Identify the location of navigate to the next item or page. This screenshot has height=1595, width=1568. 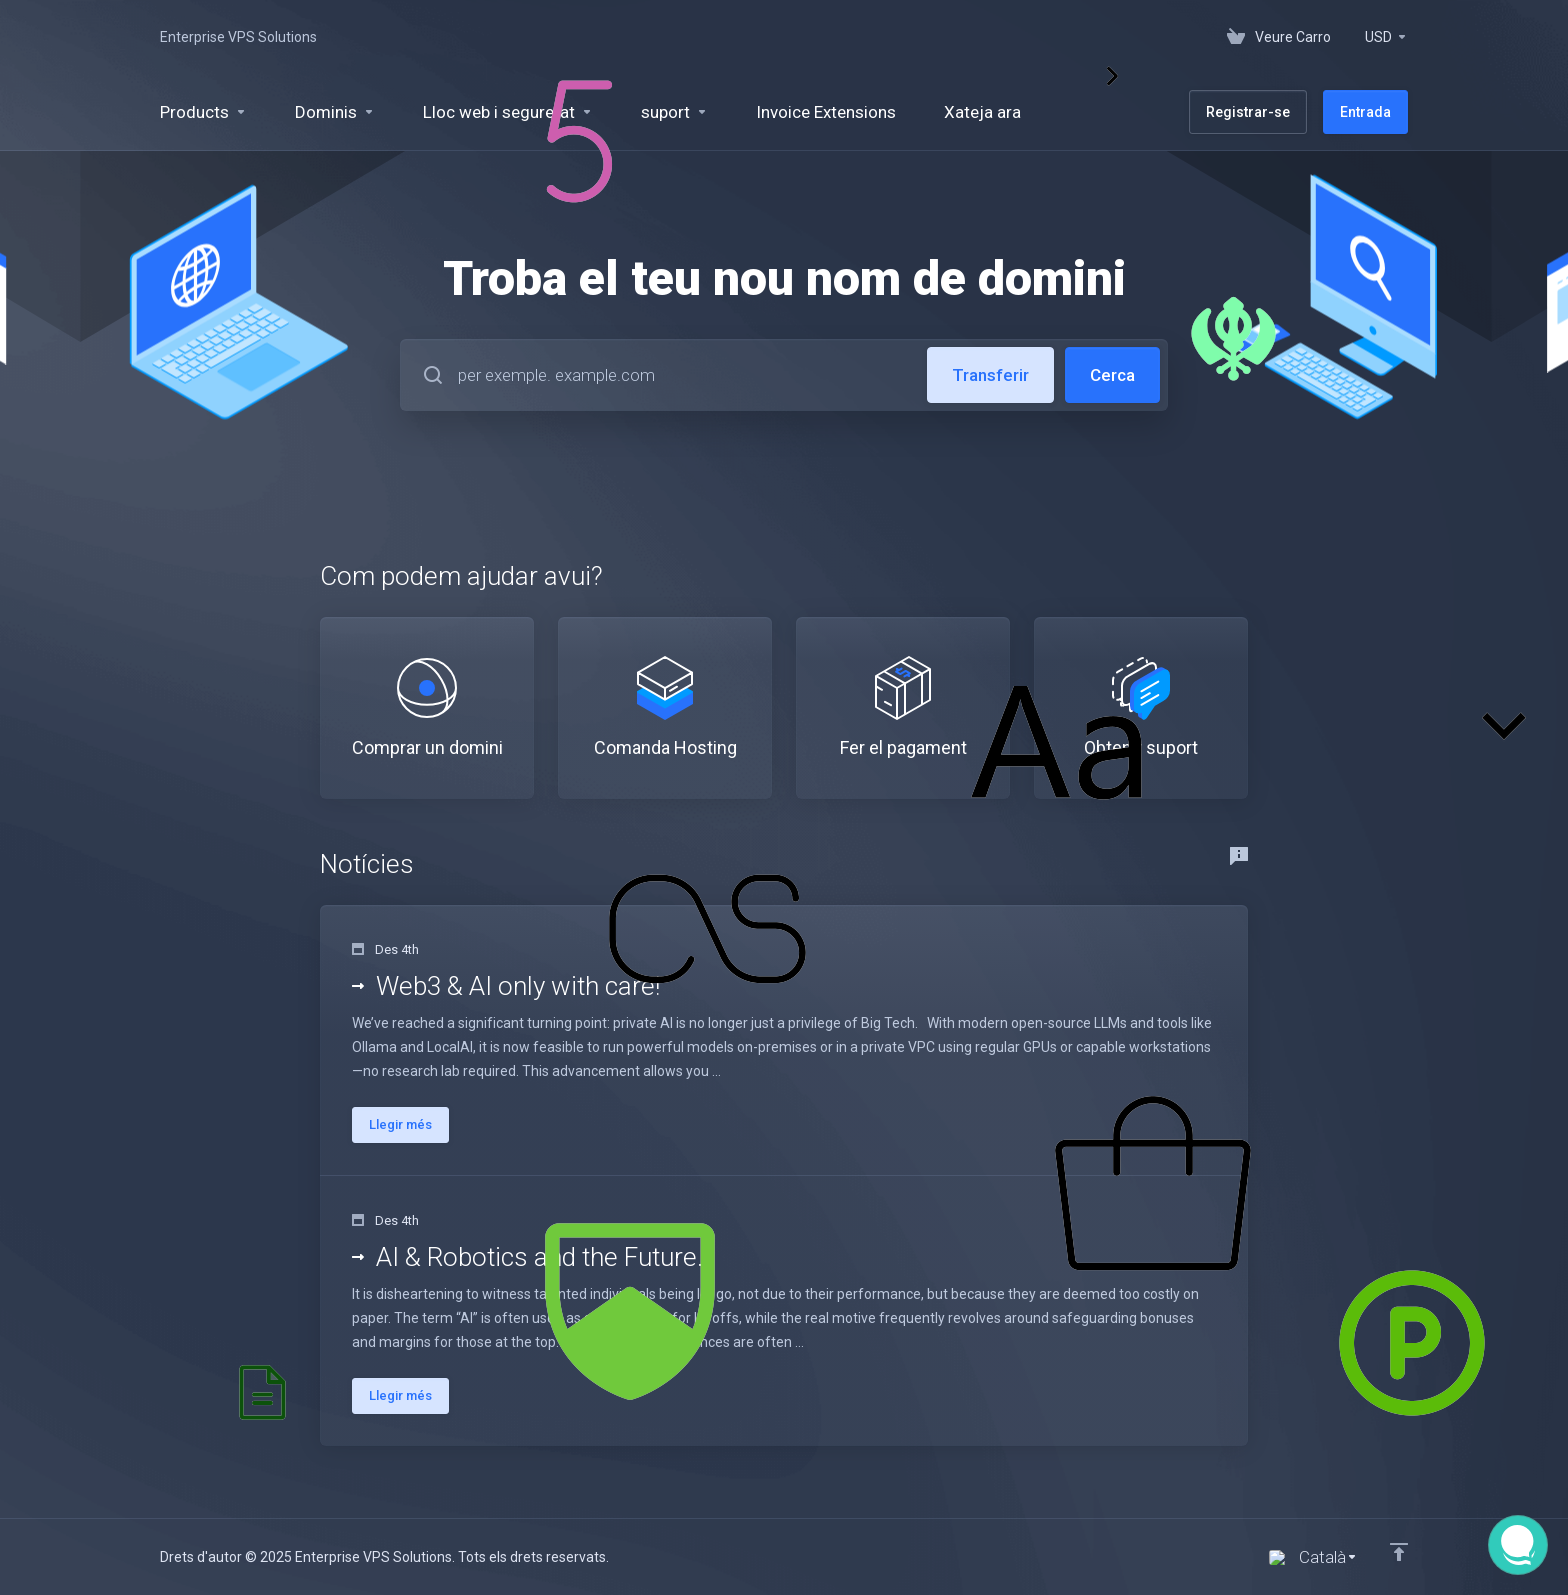
(1112, 76).